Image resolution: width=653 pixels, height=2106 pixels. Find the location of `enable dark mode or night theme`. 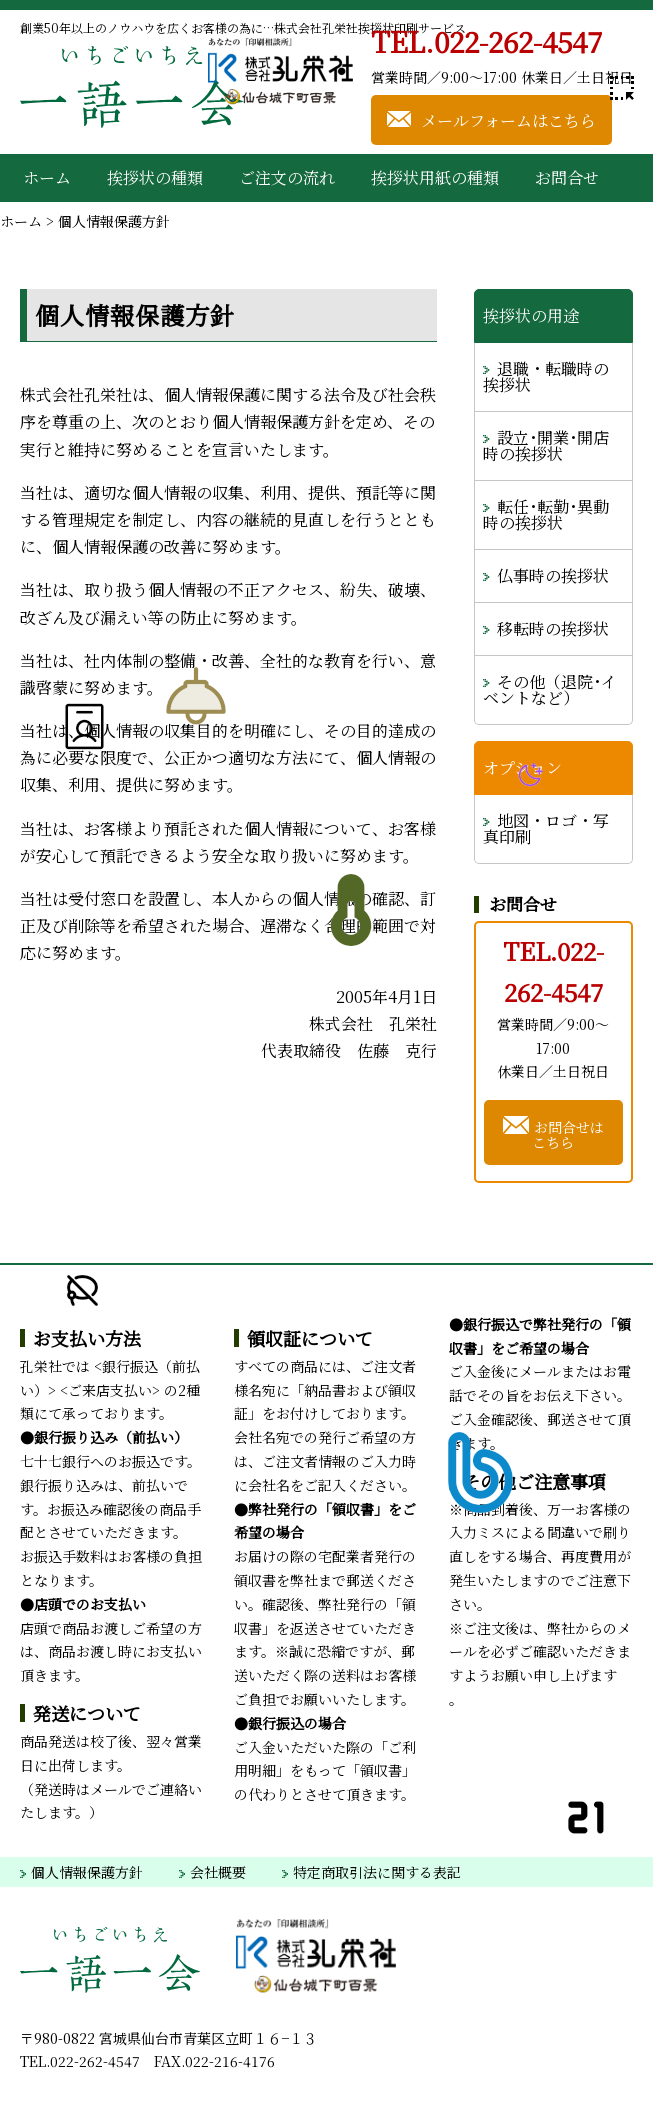

enable dark mode or night theme is located at coordinates (530, 775).